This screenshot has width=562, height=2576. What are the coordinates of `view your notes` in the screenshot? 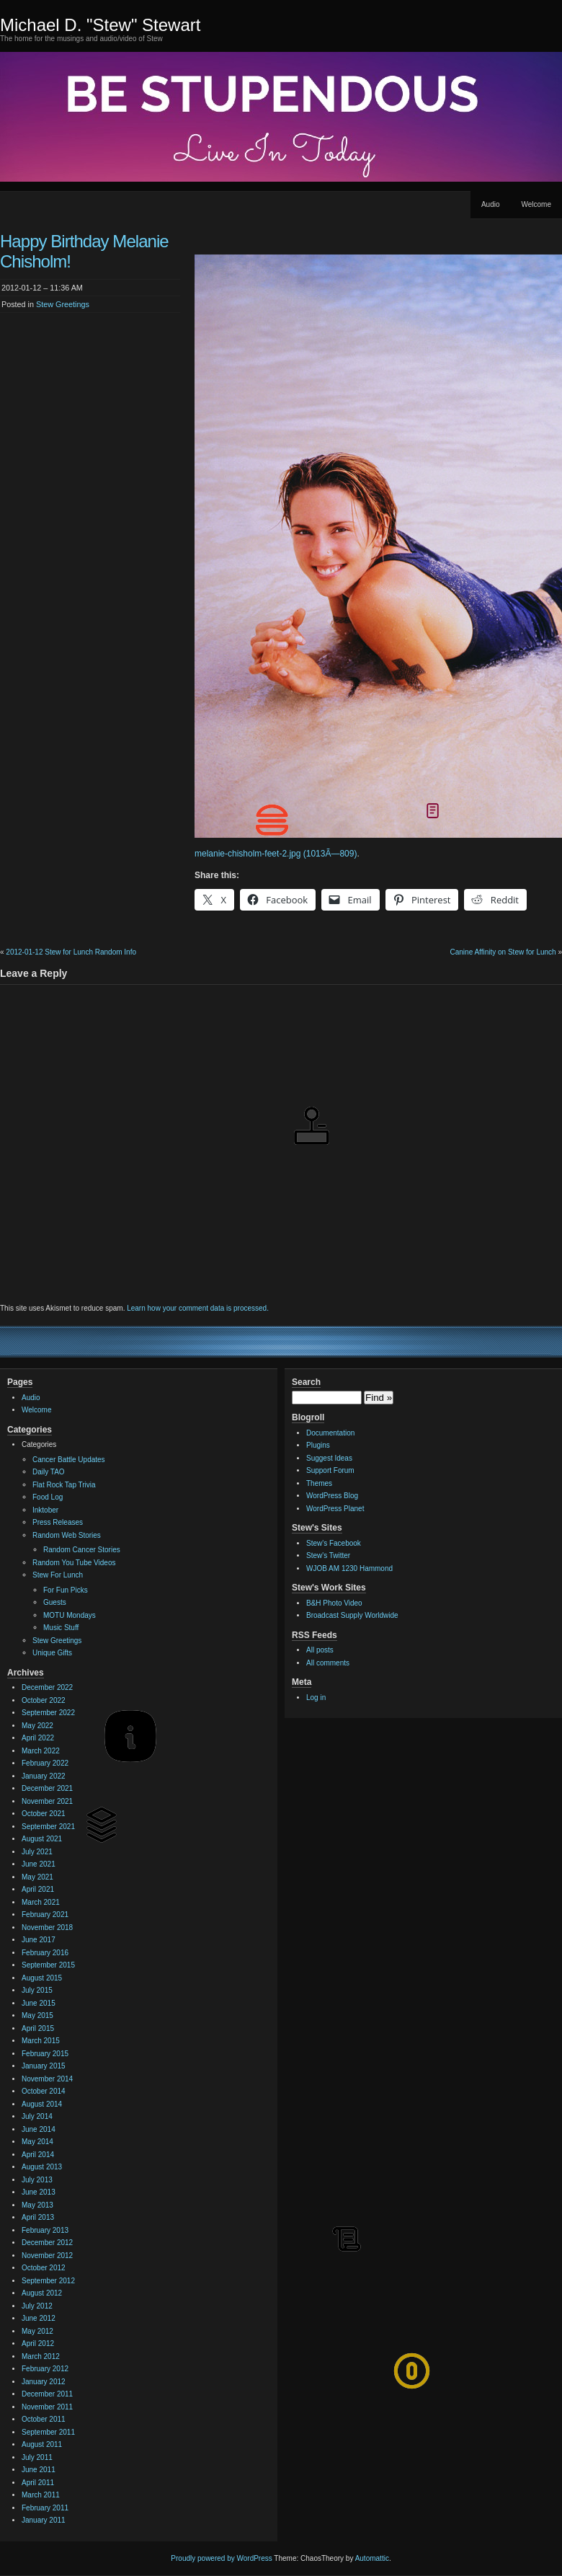 It's located at (432, 810).